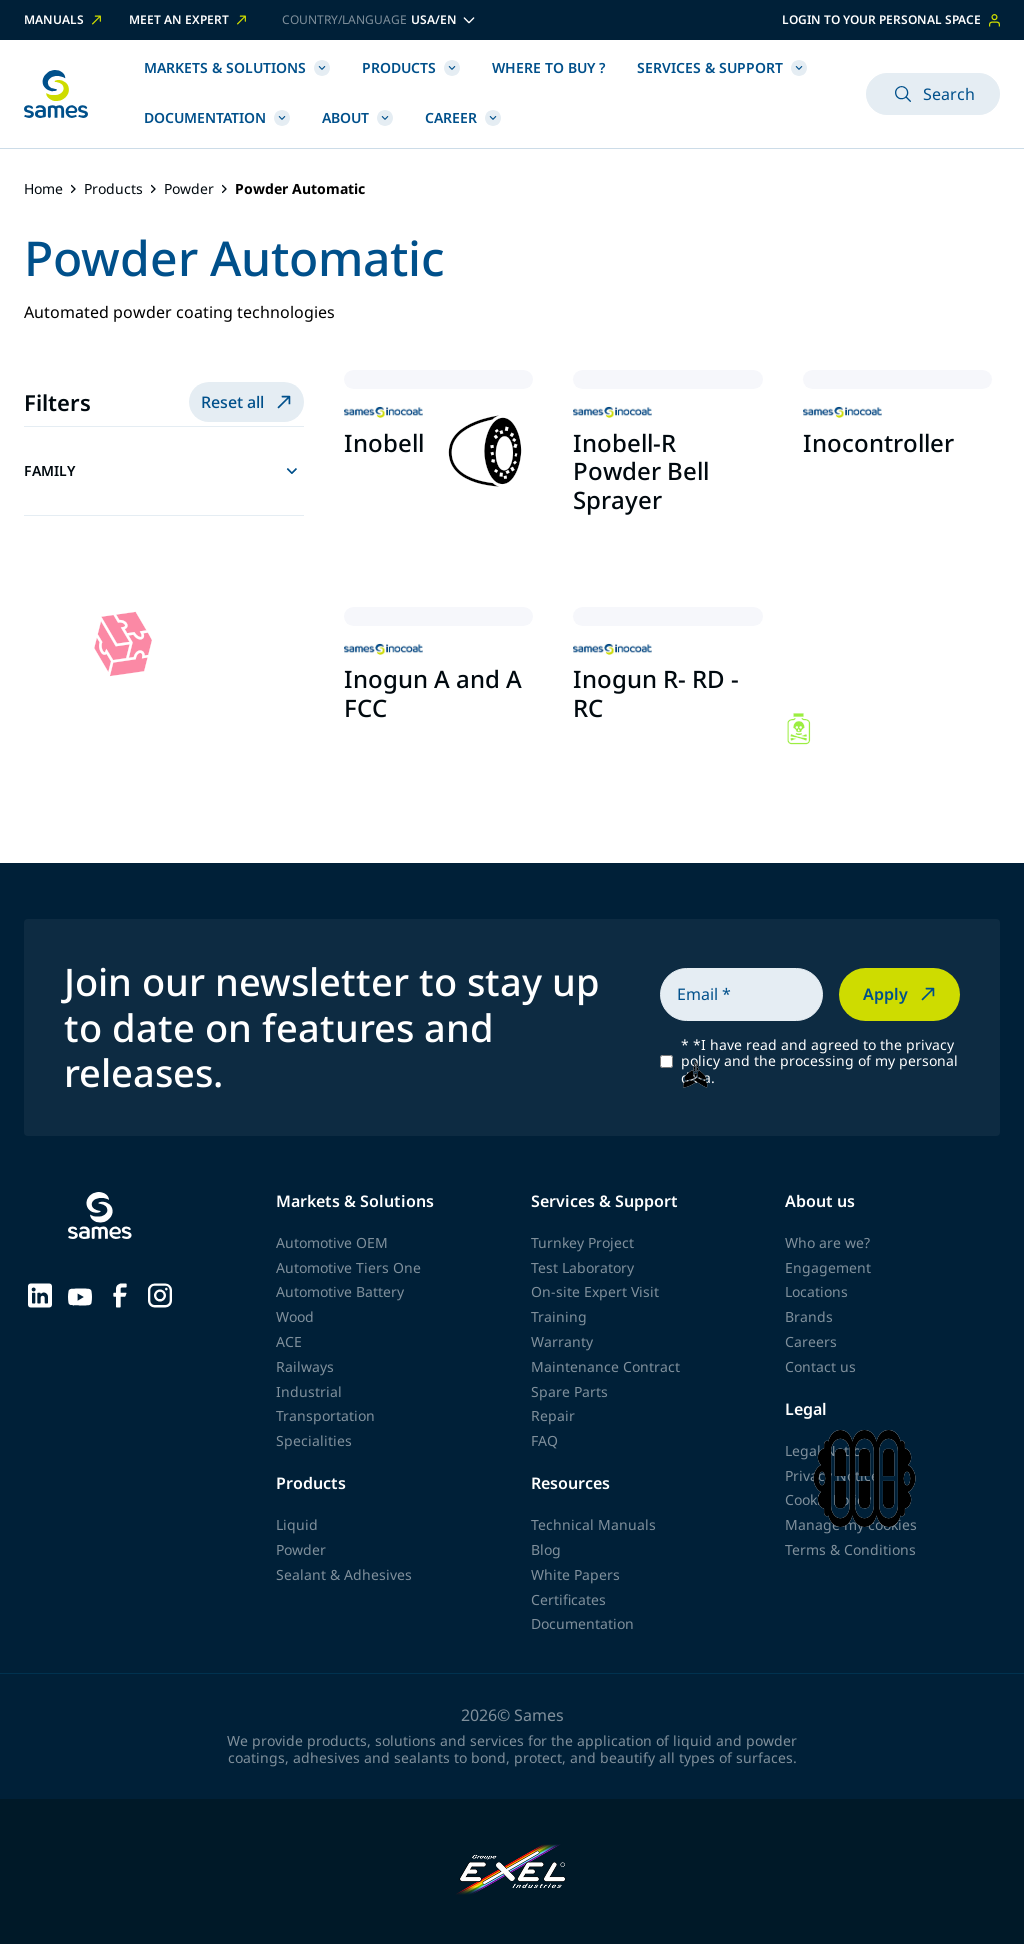 The image size is (1024, 1944). I want to click on kiwi fruit item in a food or cooking game, so click(485, 451).